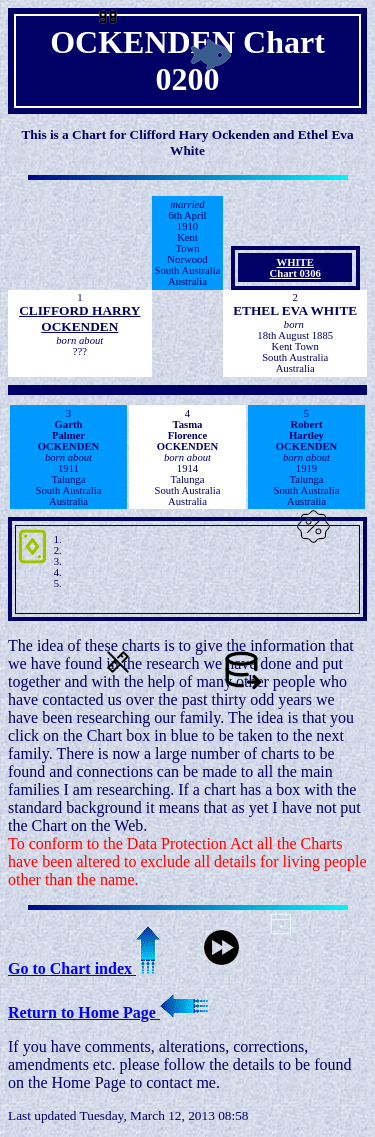  What do you see at coordinates (108, 17) in the screenshot?
I see `indicates item number 98 in a list or sequence` at bounding box center [108, 17].